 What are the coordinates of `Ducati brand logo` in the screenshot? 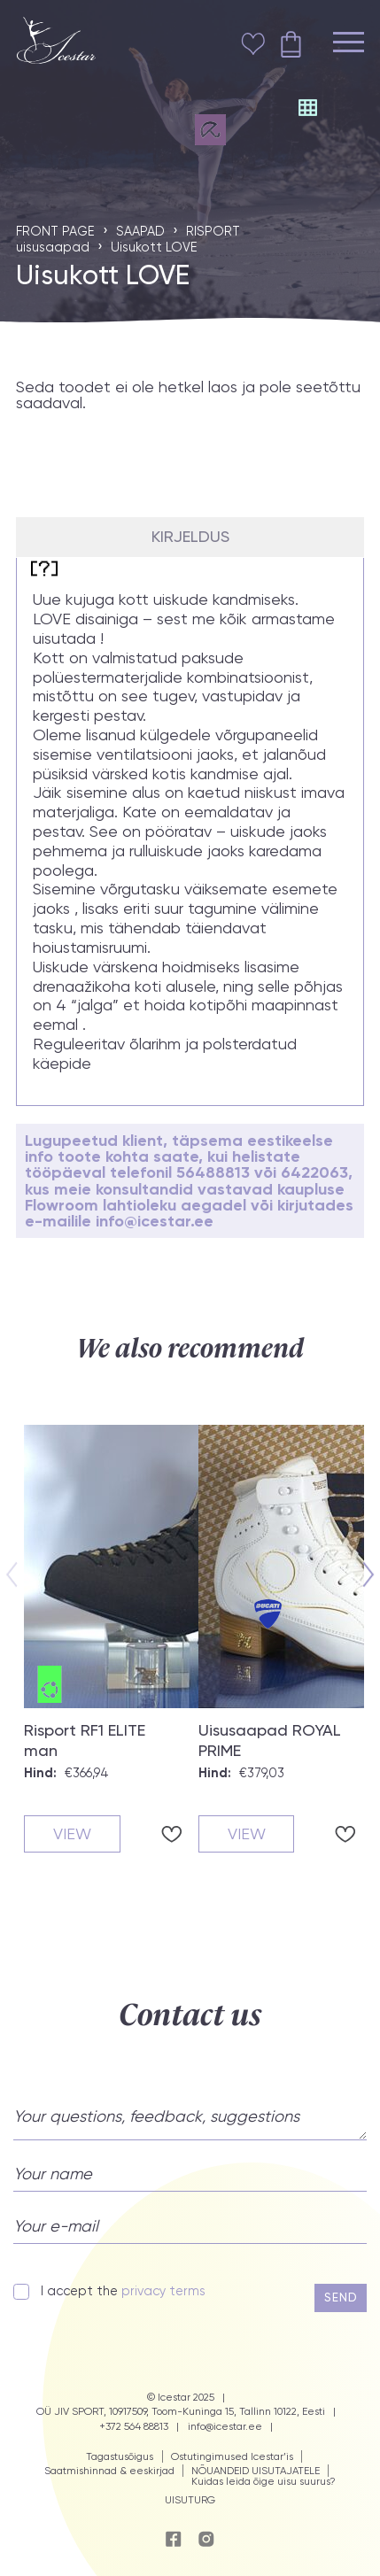 It's located at (268, 1613).